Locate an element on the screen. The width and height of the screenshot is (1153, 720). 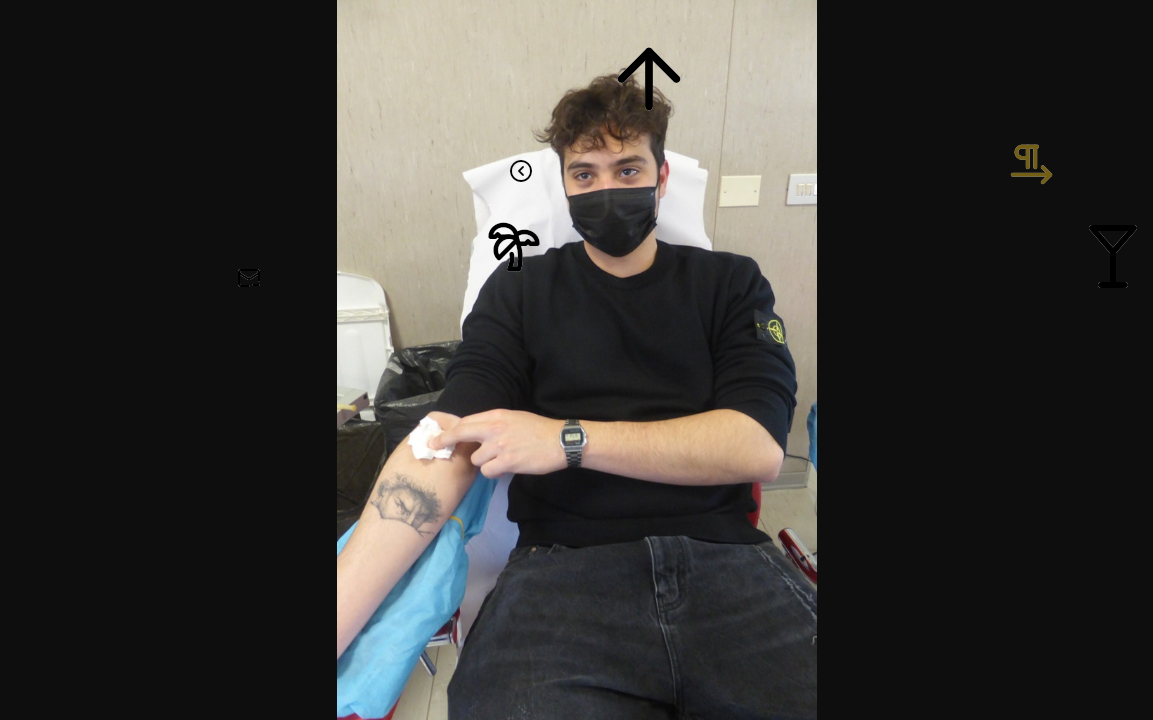
go back to the previous screen is located at coordinates (521, 171).